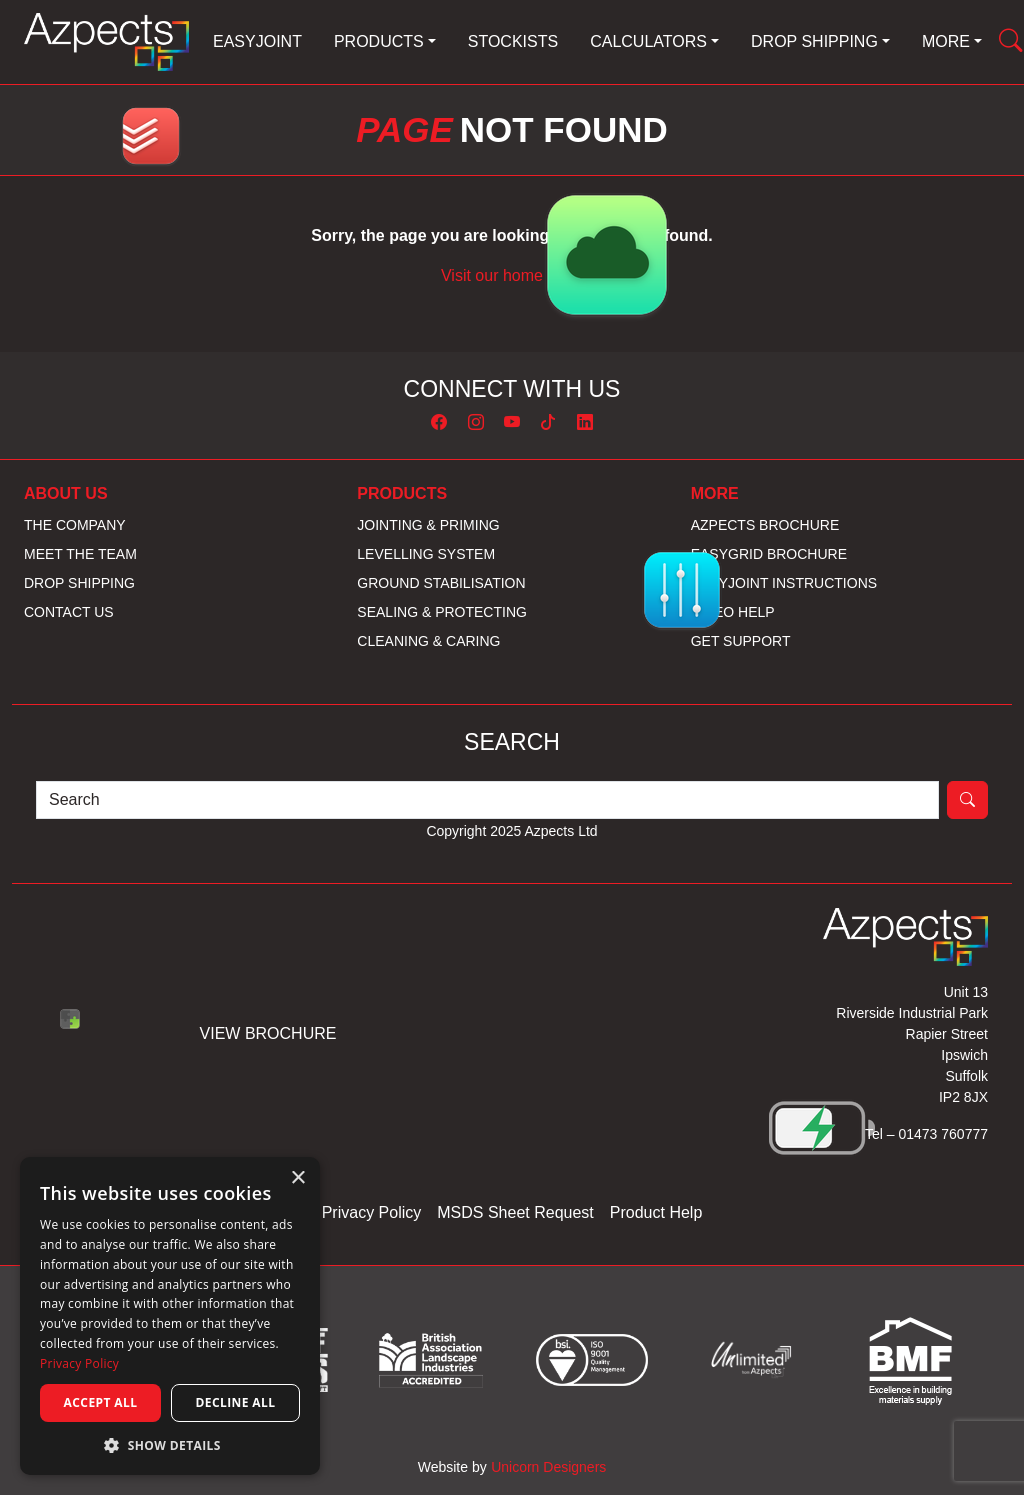 The image size is (1024, 1495). What do you see at coordinates (822, 1128) in the screenshot?
I see `battery at 60% and currently charging` at bounding box center [822, 1128].